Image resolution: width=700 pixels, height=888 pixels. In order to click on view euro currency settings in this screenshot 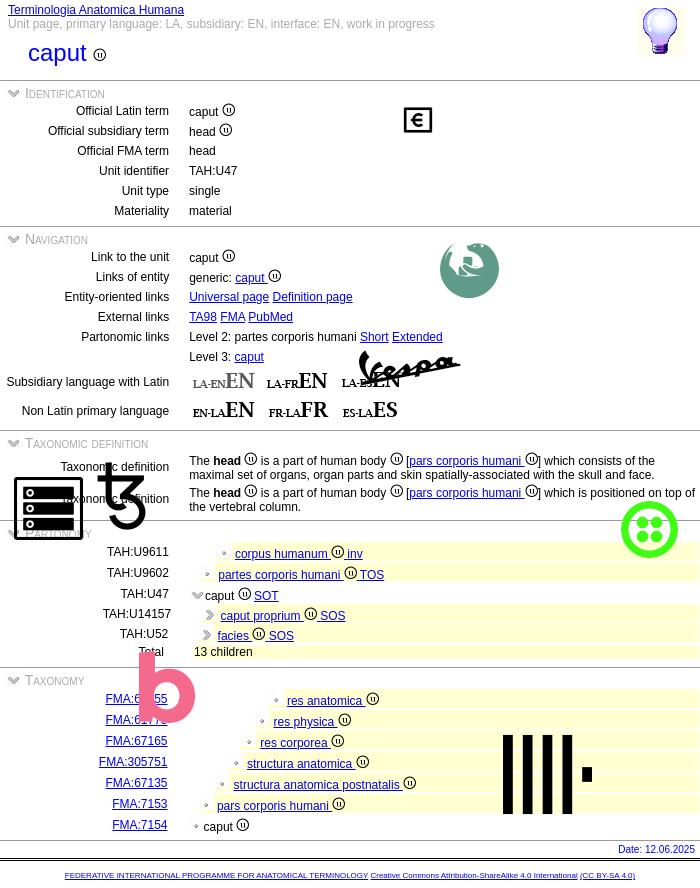, I will do `click(418, 120)`.